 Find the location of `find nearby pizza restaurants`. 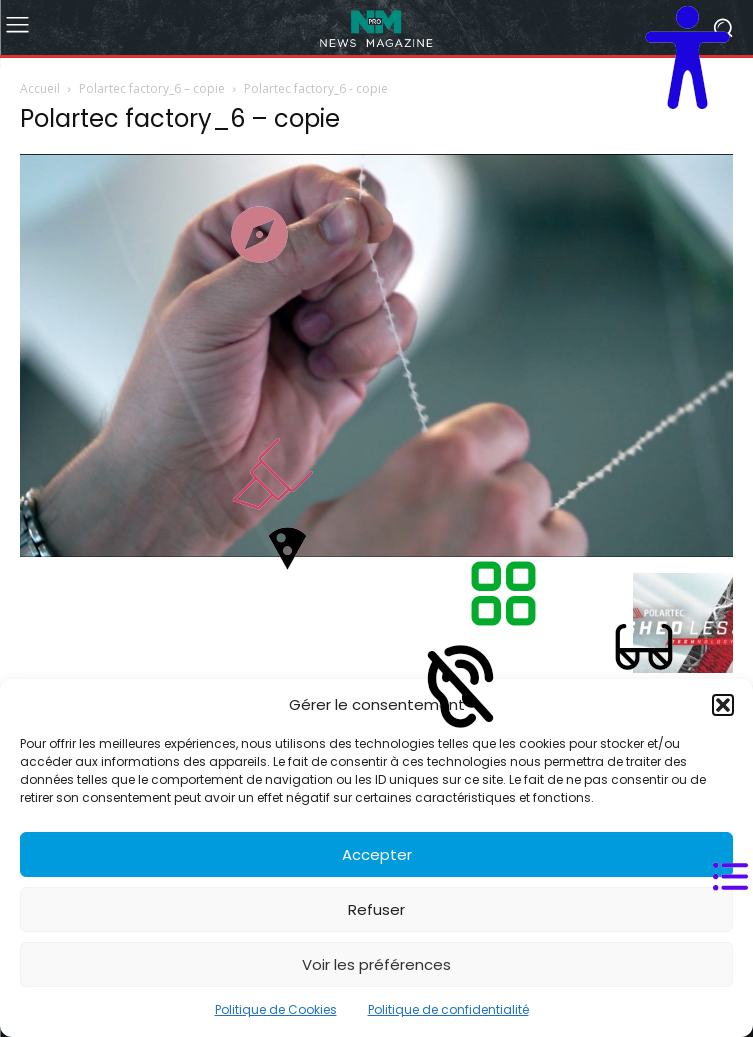

find nearby pizza restaurants is located at coordinates (287, 548).